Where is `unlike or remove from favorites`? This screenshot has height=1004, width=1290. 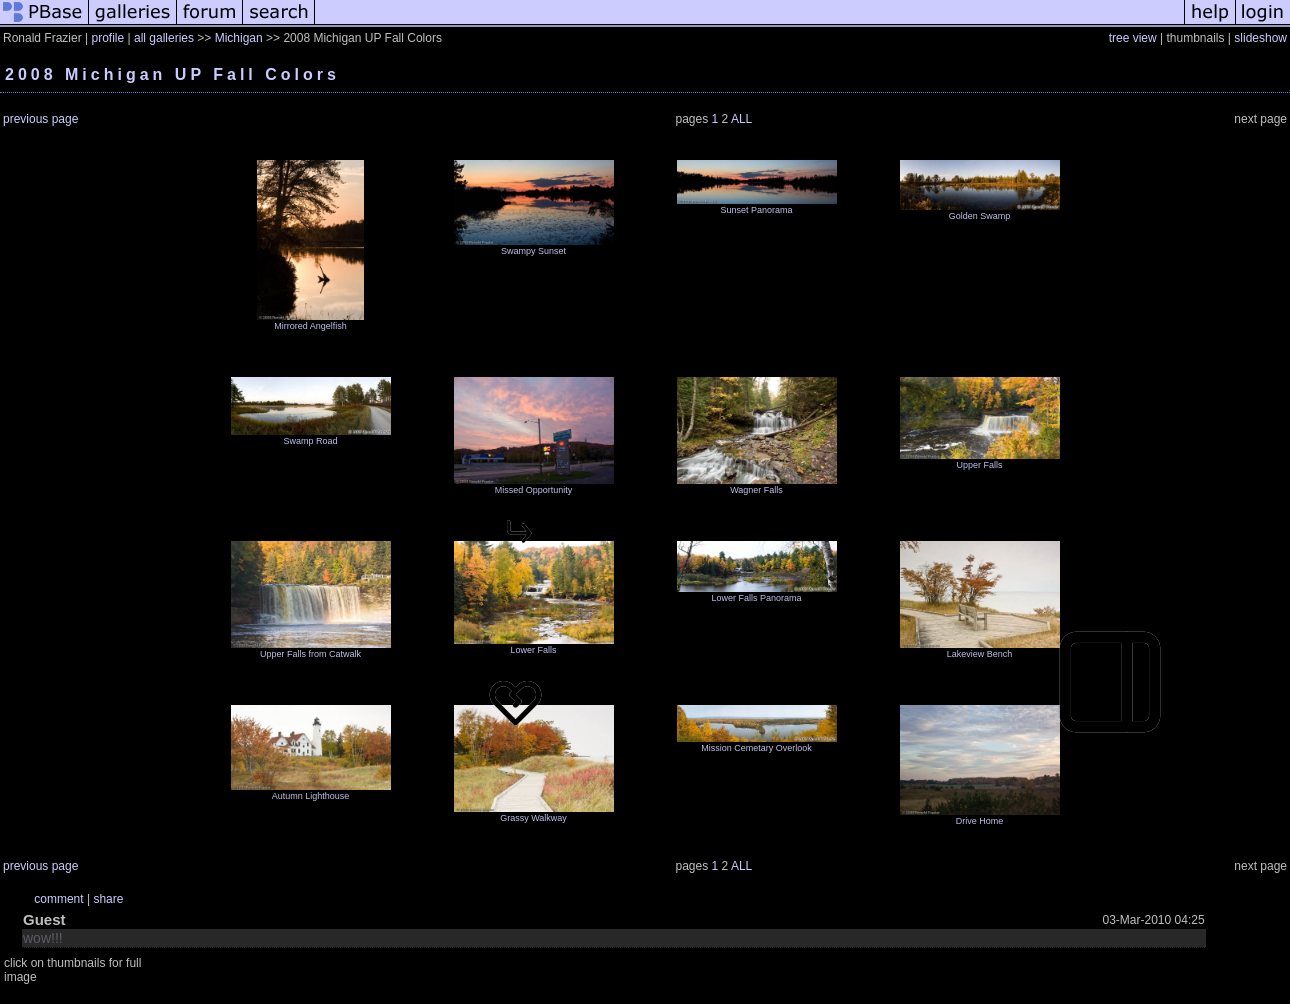
unlike or remove from favorites is located at coordinates (515, 701).